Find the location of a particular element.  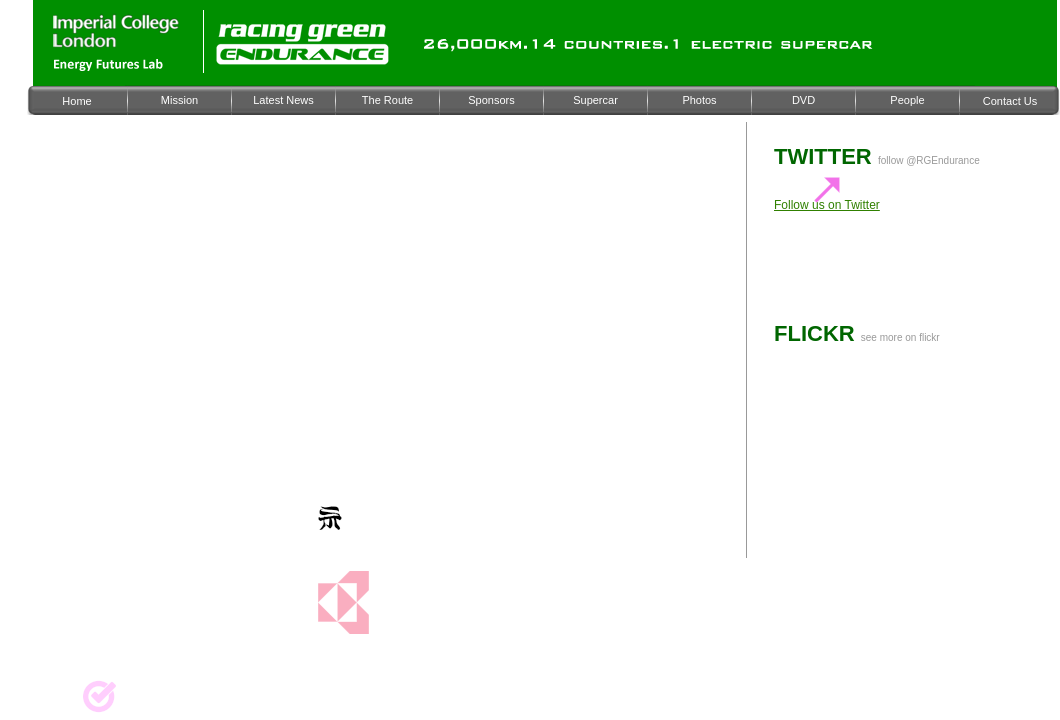

open Google Tasks app is located at coordinates (99, 696).